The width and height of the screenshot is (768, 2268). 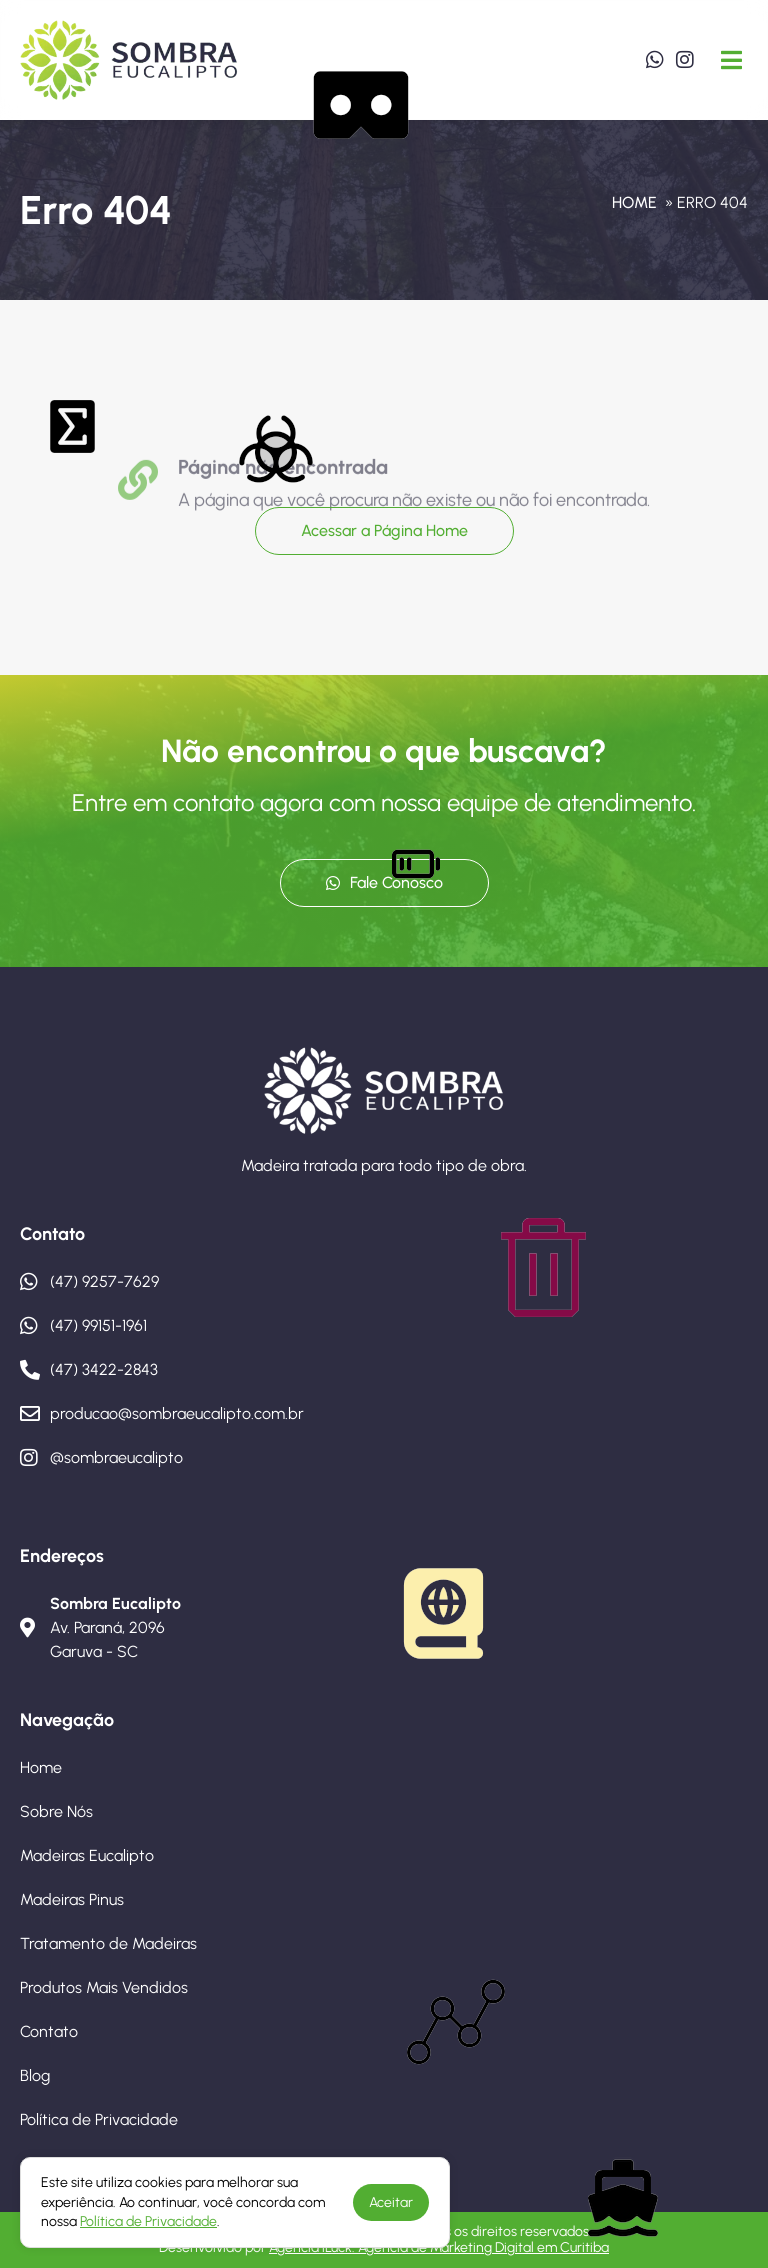 I want to click on indicates hazardous or dangerous content, so click(x=276, y=451).